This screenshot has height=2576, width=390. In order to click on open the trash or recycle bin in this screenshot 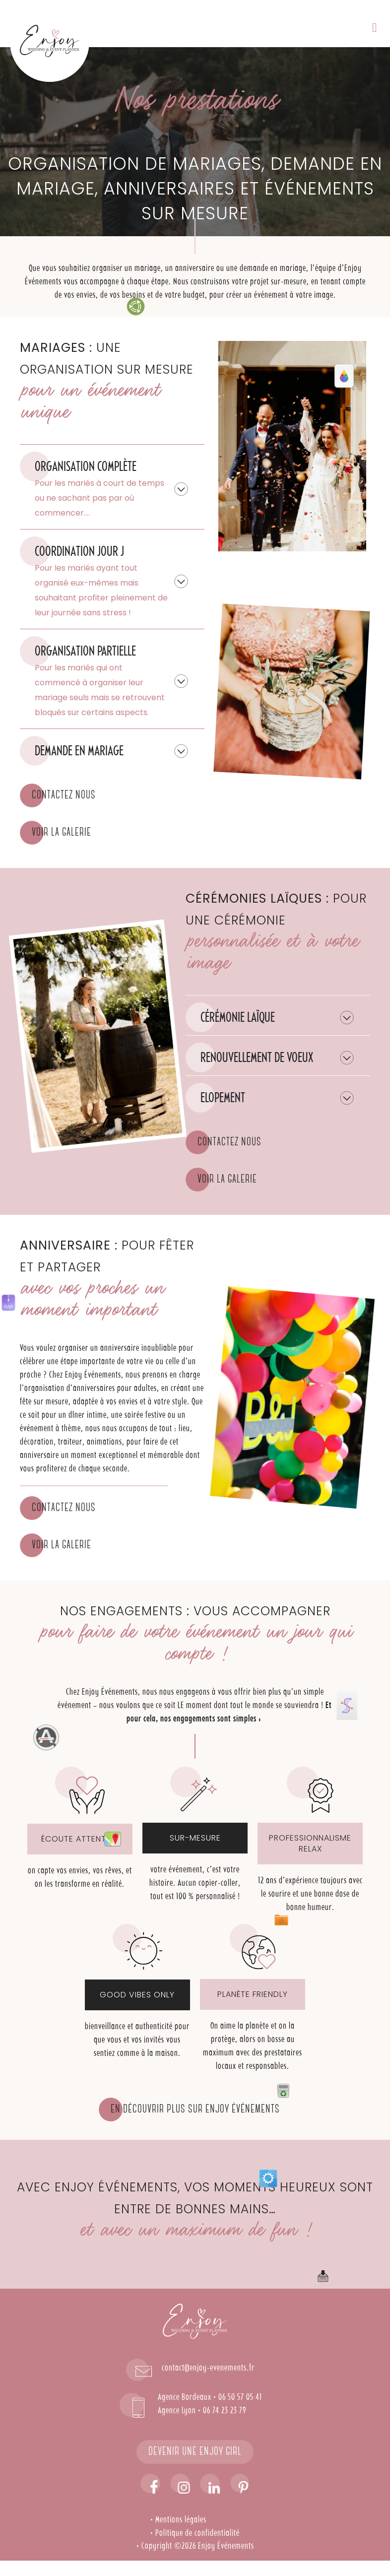, I will do `click(283, 2091)`.